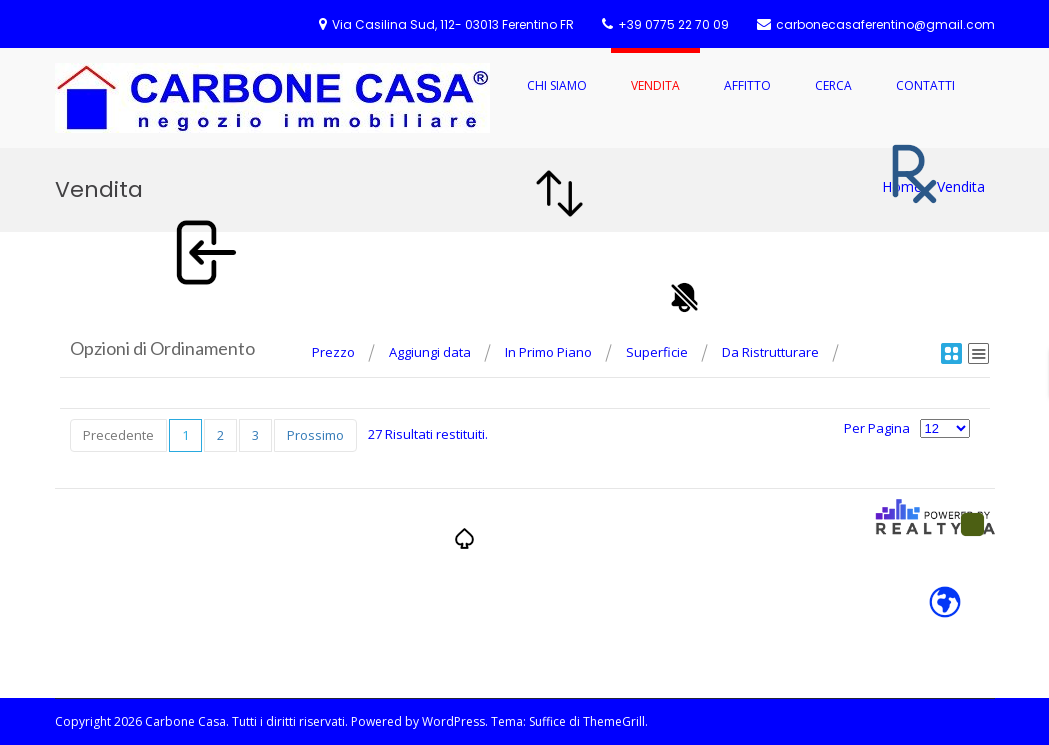 The height and width of the screenshot is (745, 1049). What do you see at coordinates (913, 174) in the screenshot?
I see `view prescription details` at bounding box center [913, 174].